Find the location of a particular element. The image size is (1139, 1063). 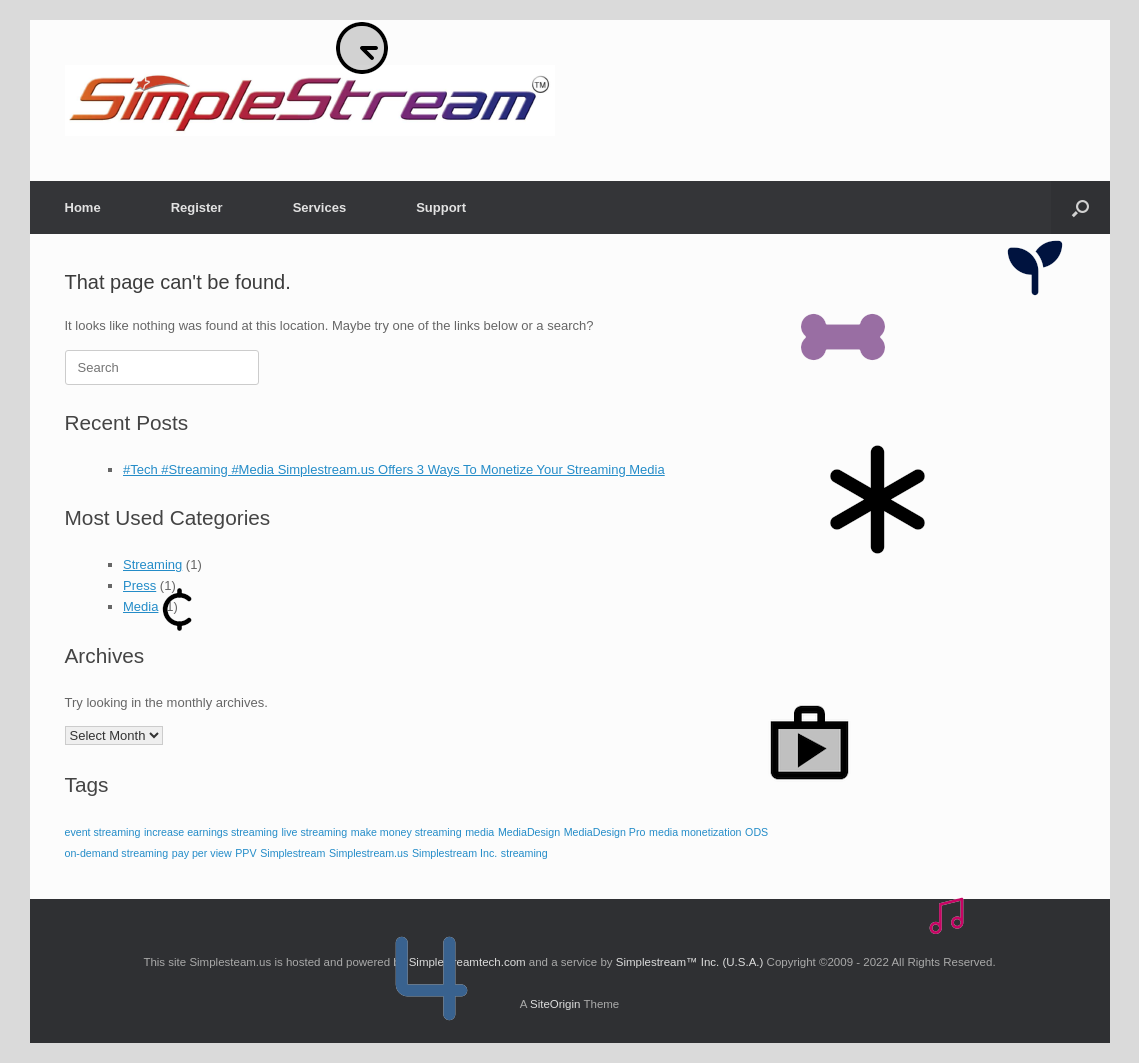

numeric indicator showing the number four is located at coordinates (431, 978).